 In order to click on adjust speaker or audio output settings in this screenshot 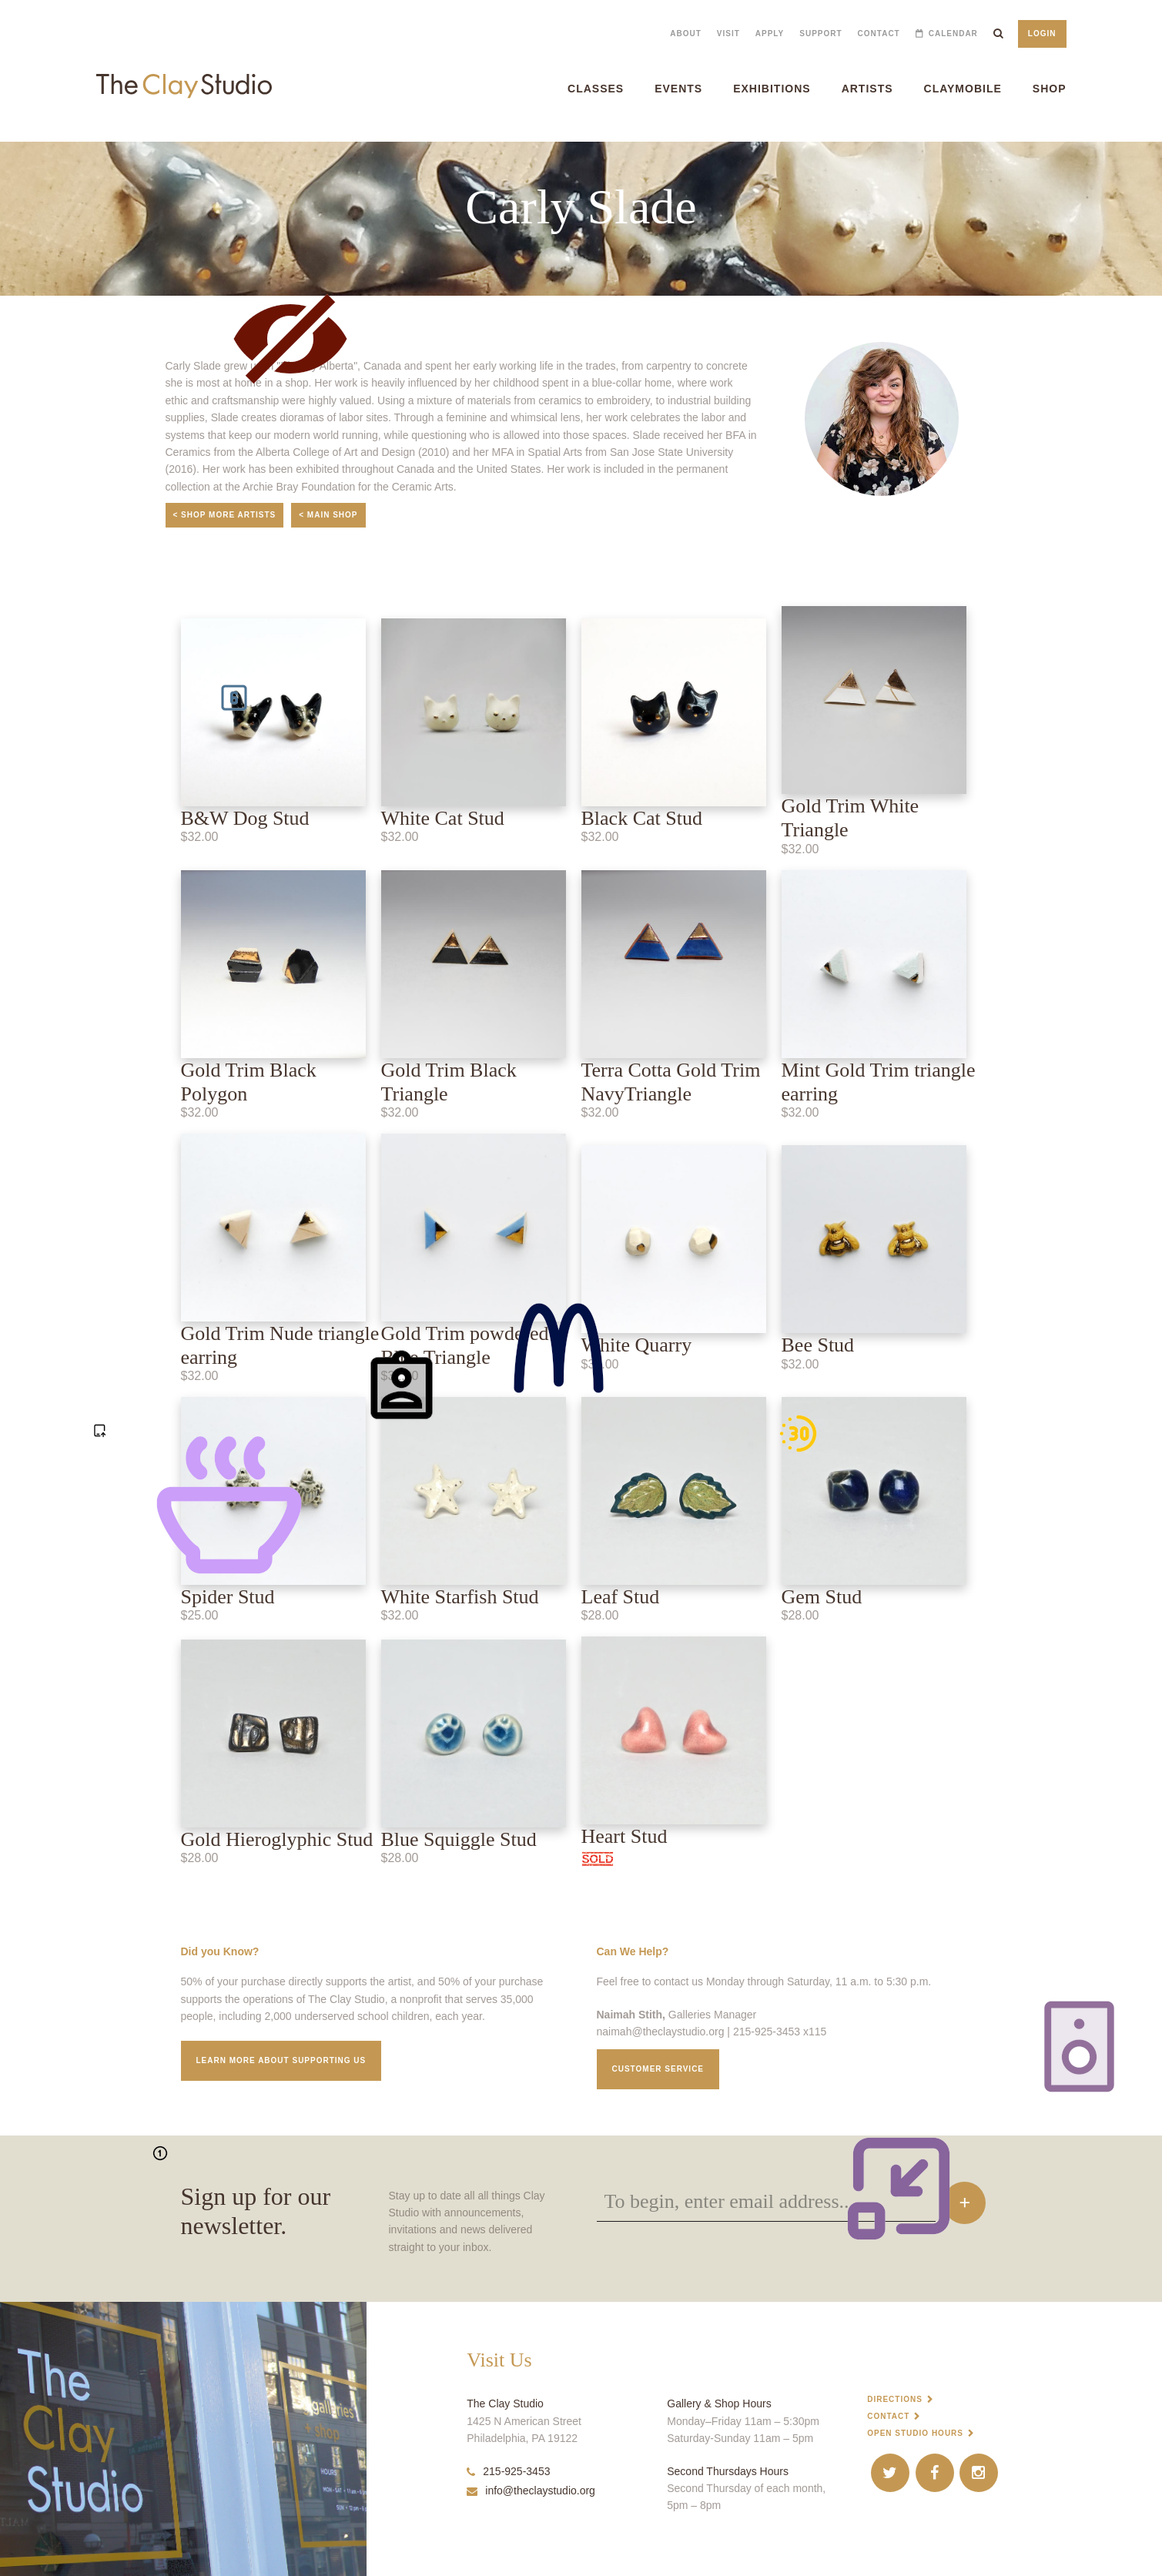, I will do `click(1079, 2046)`.